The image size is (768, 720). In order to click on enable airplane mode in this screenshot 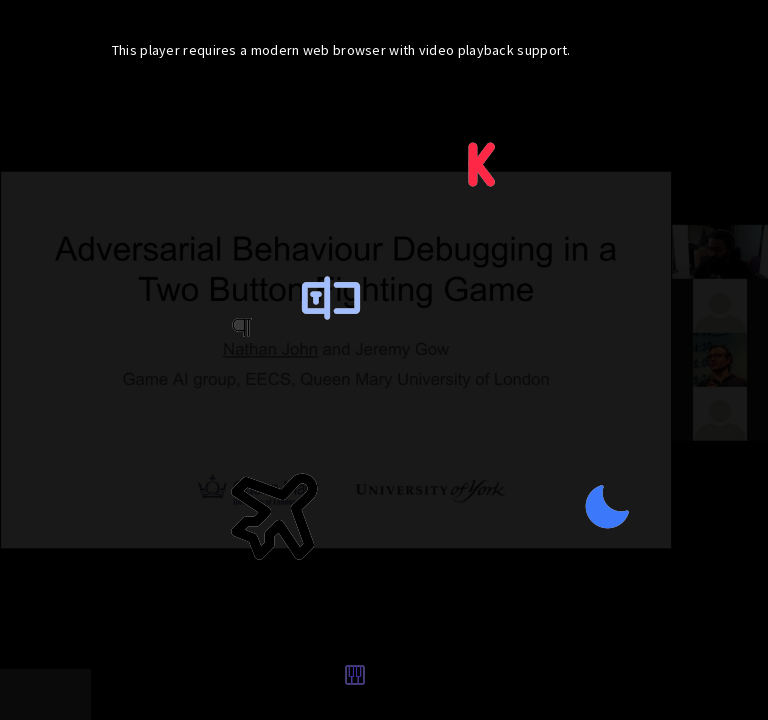, I will do `click(276, 515)`.